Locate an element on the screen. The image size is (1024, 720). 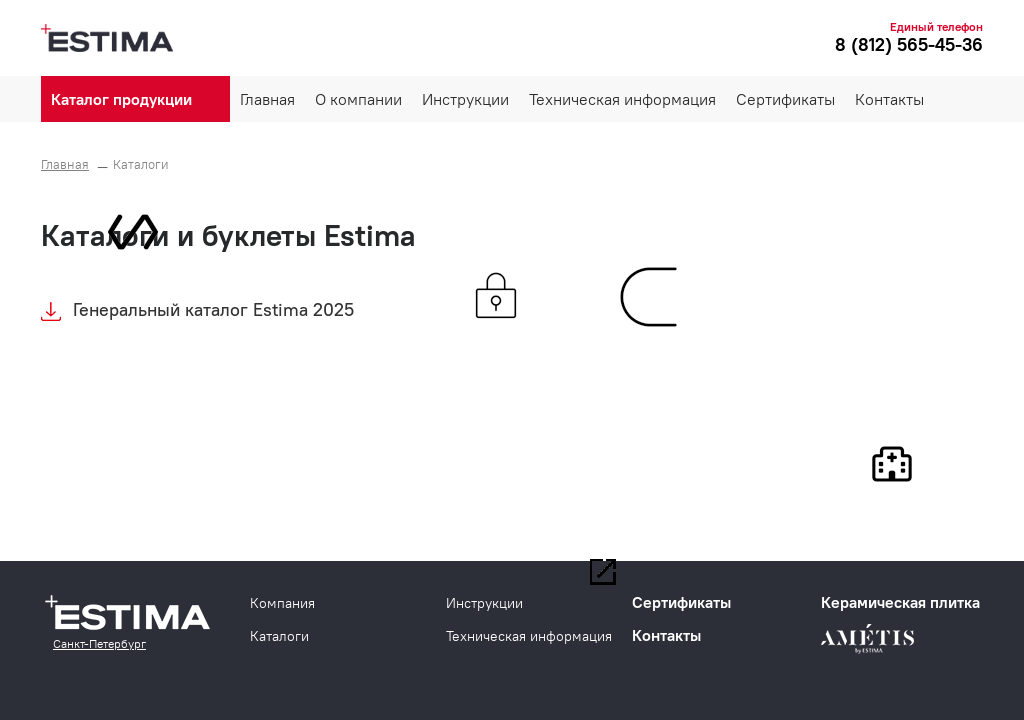
view nearby hospitals or medical facilities is located at coordinates (892, 464).